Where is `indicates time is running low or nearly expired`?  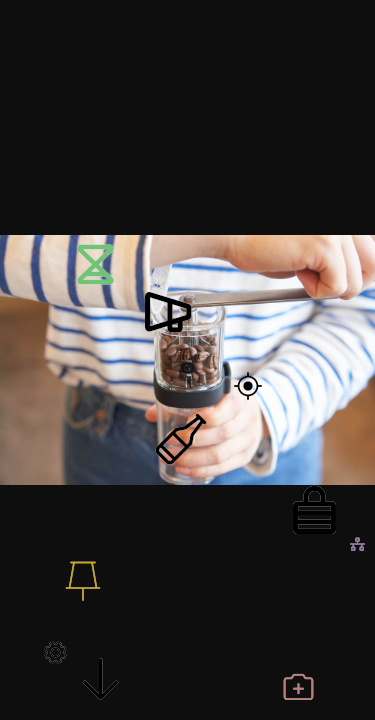 indicates time is running low or nearly expired is located at coordinates (95, 264).